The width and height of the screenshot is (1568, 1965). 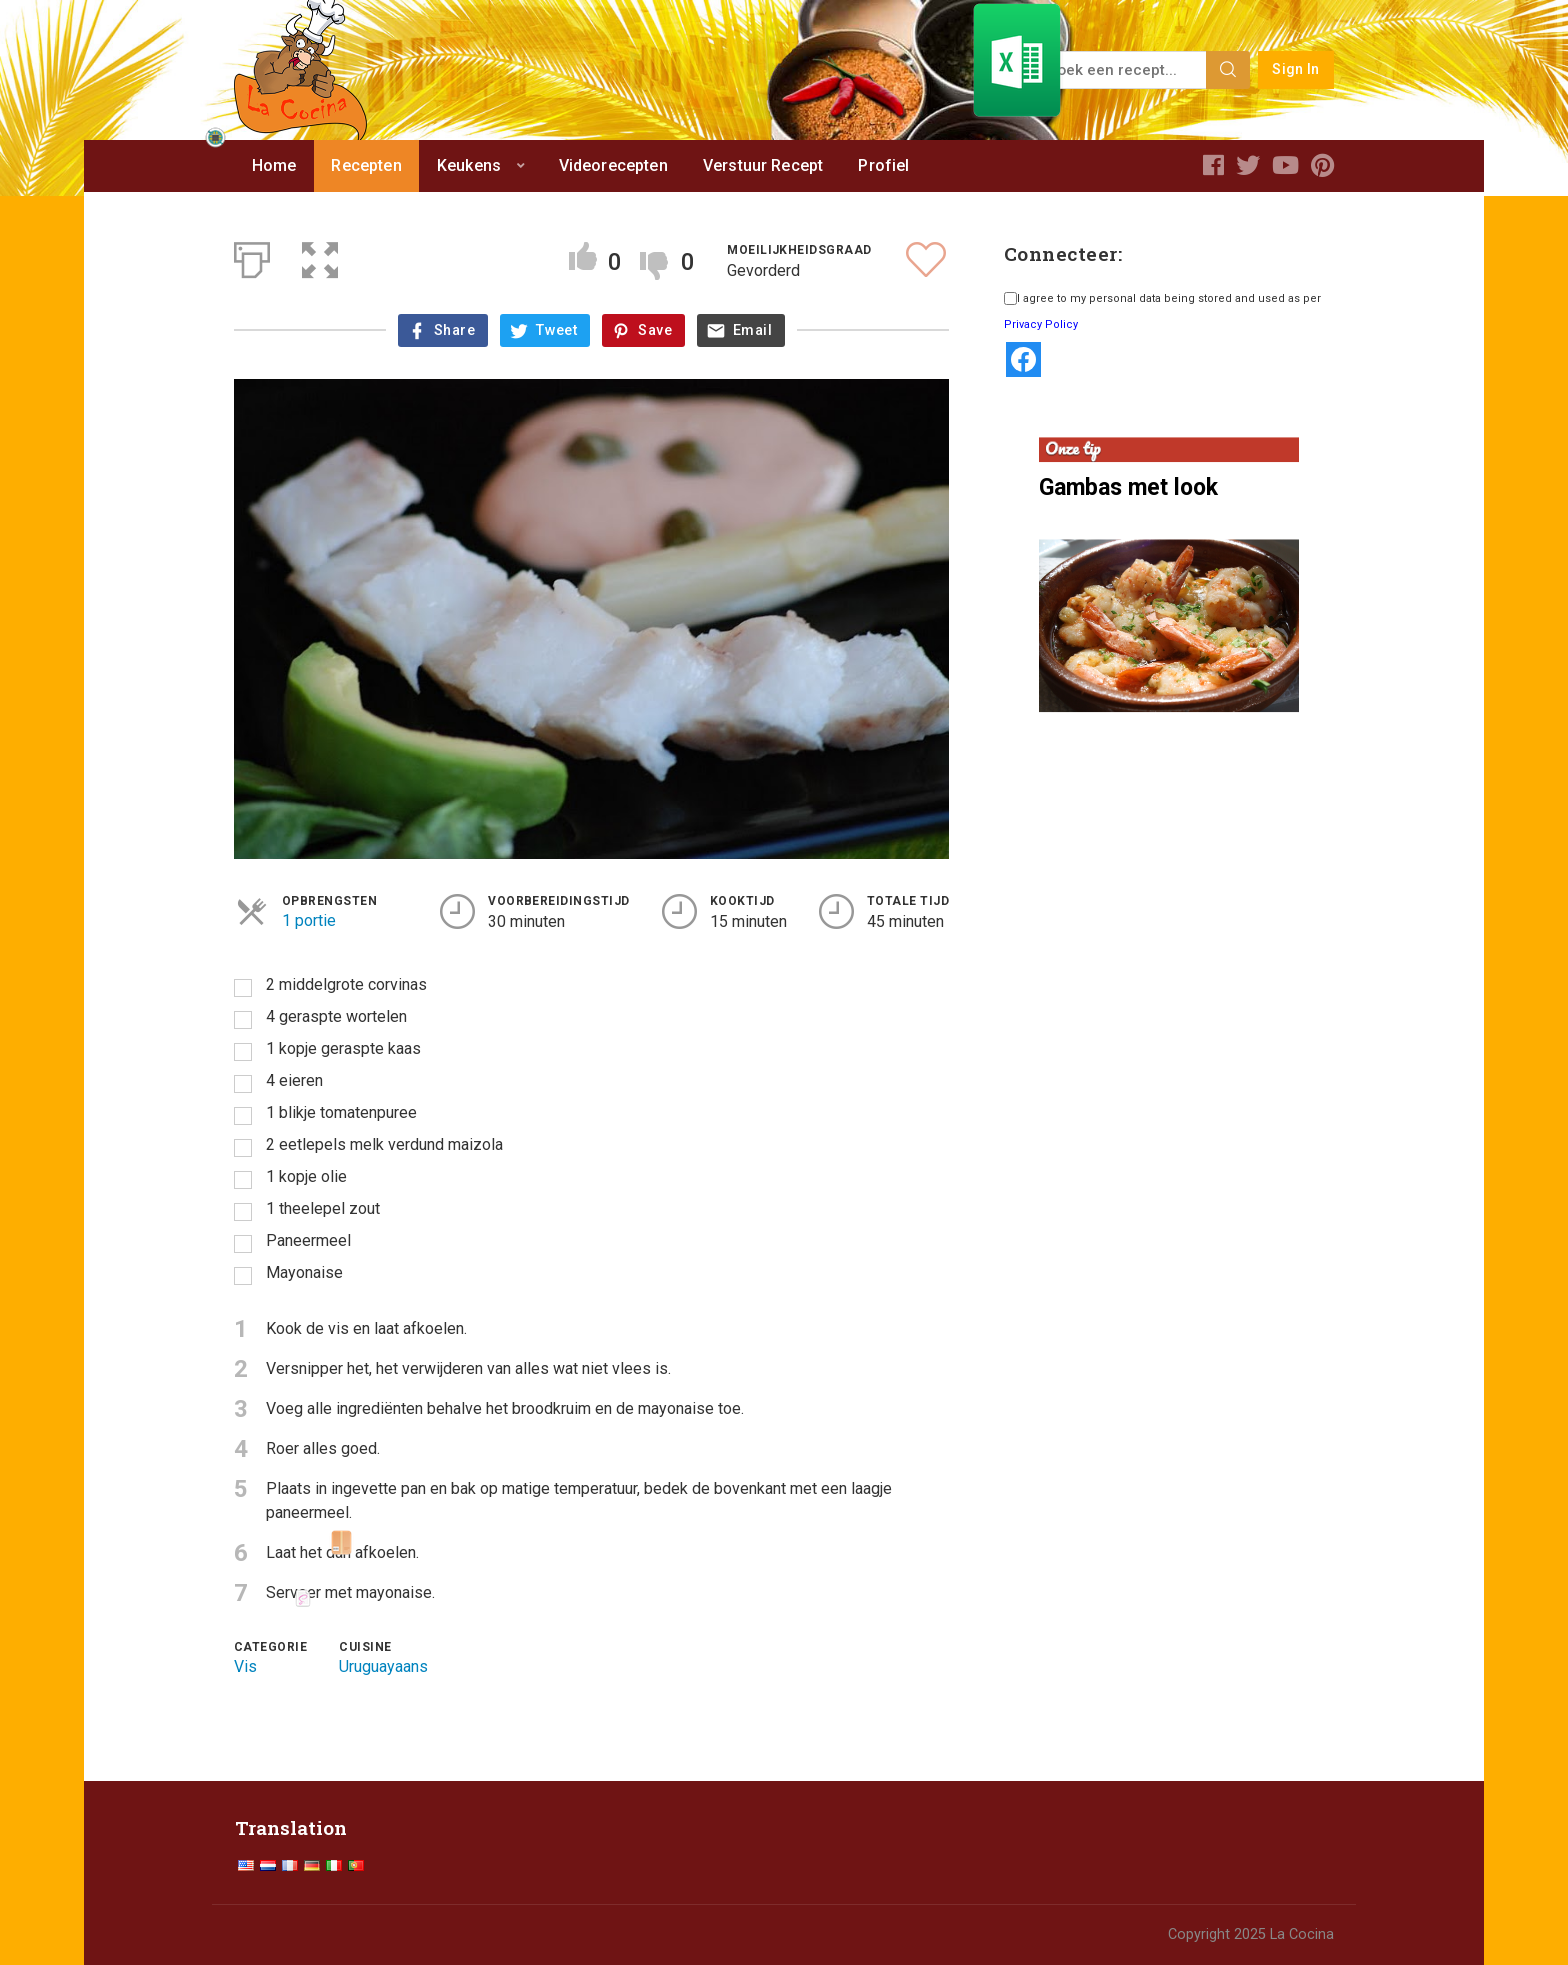 I want to click on access hardware driver settings, so click(x=215, y=137).